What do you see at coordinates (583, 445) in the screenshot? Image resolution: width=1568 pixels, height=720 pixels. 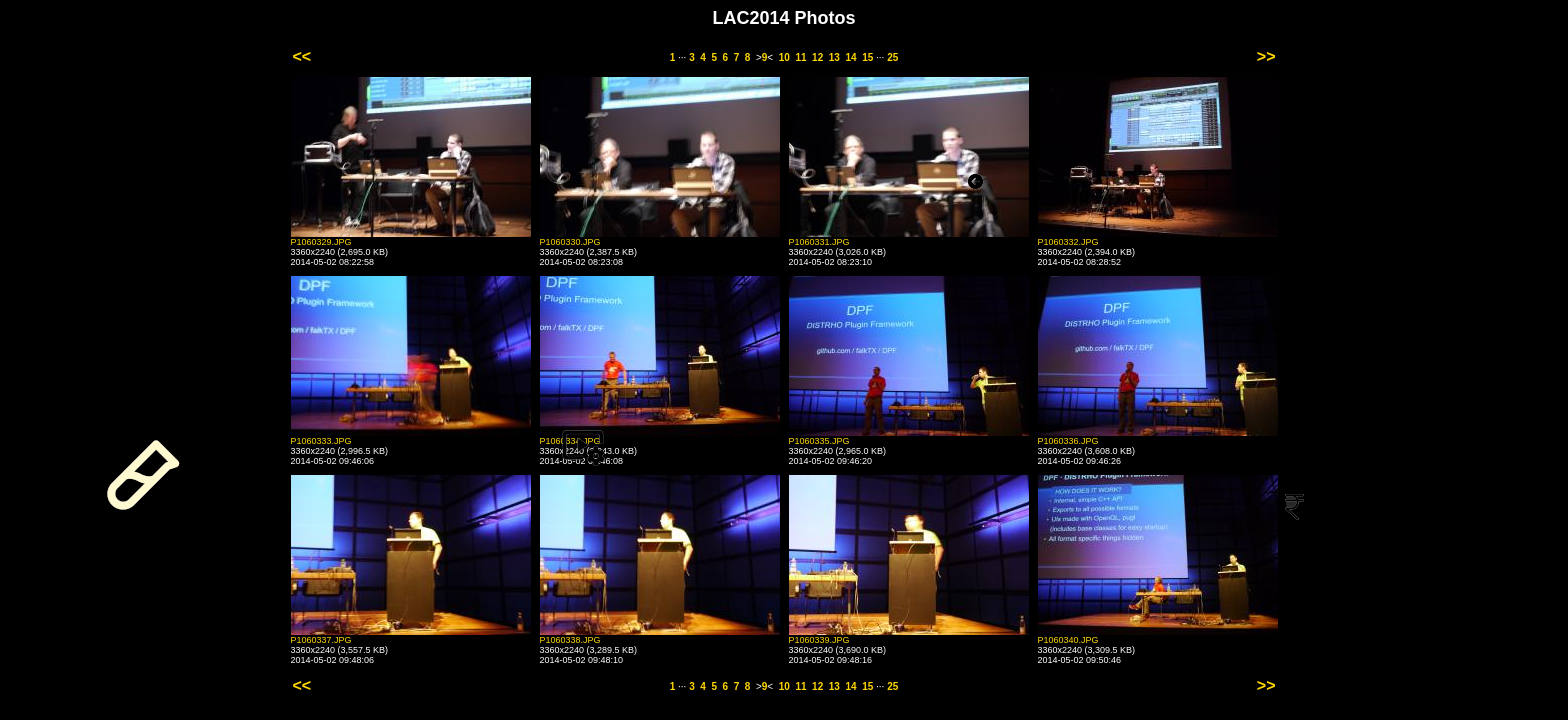 I see `adjust video playback settings` at bounding box center [583, 445].